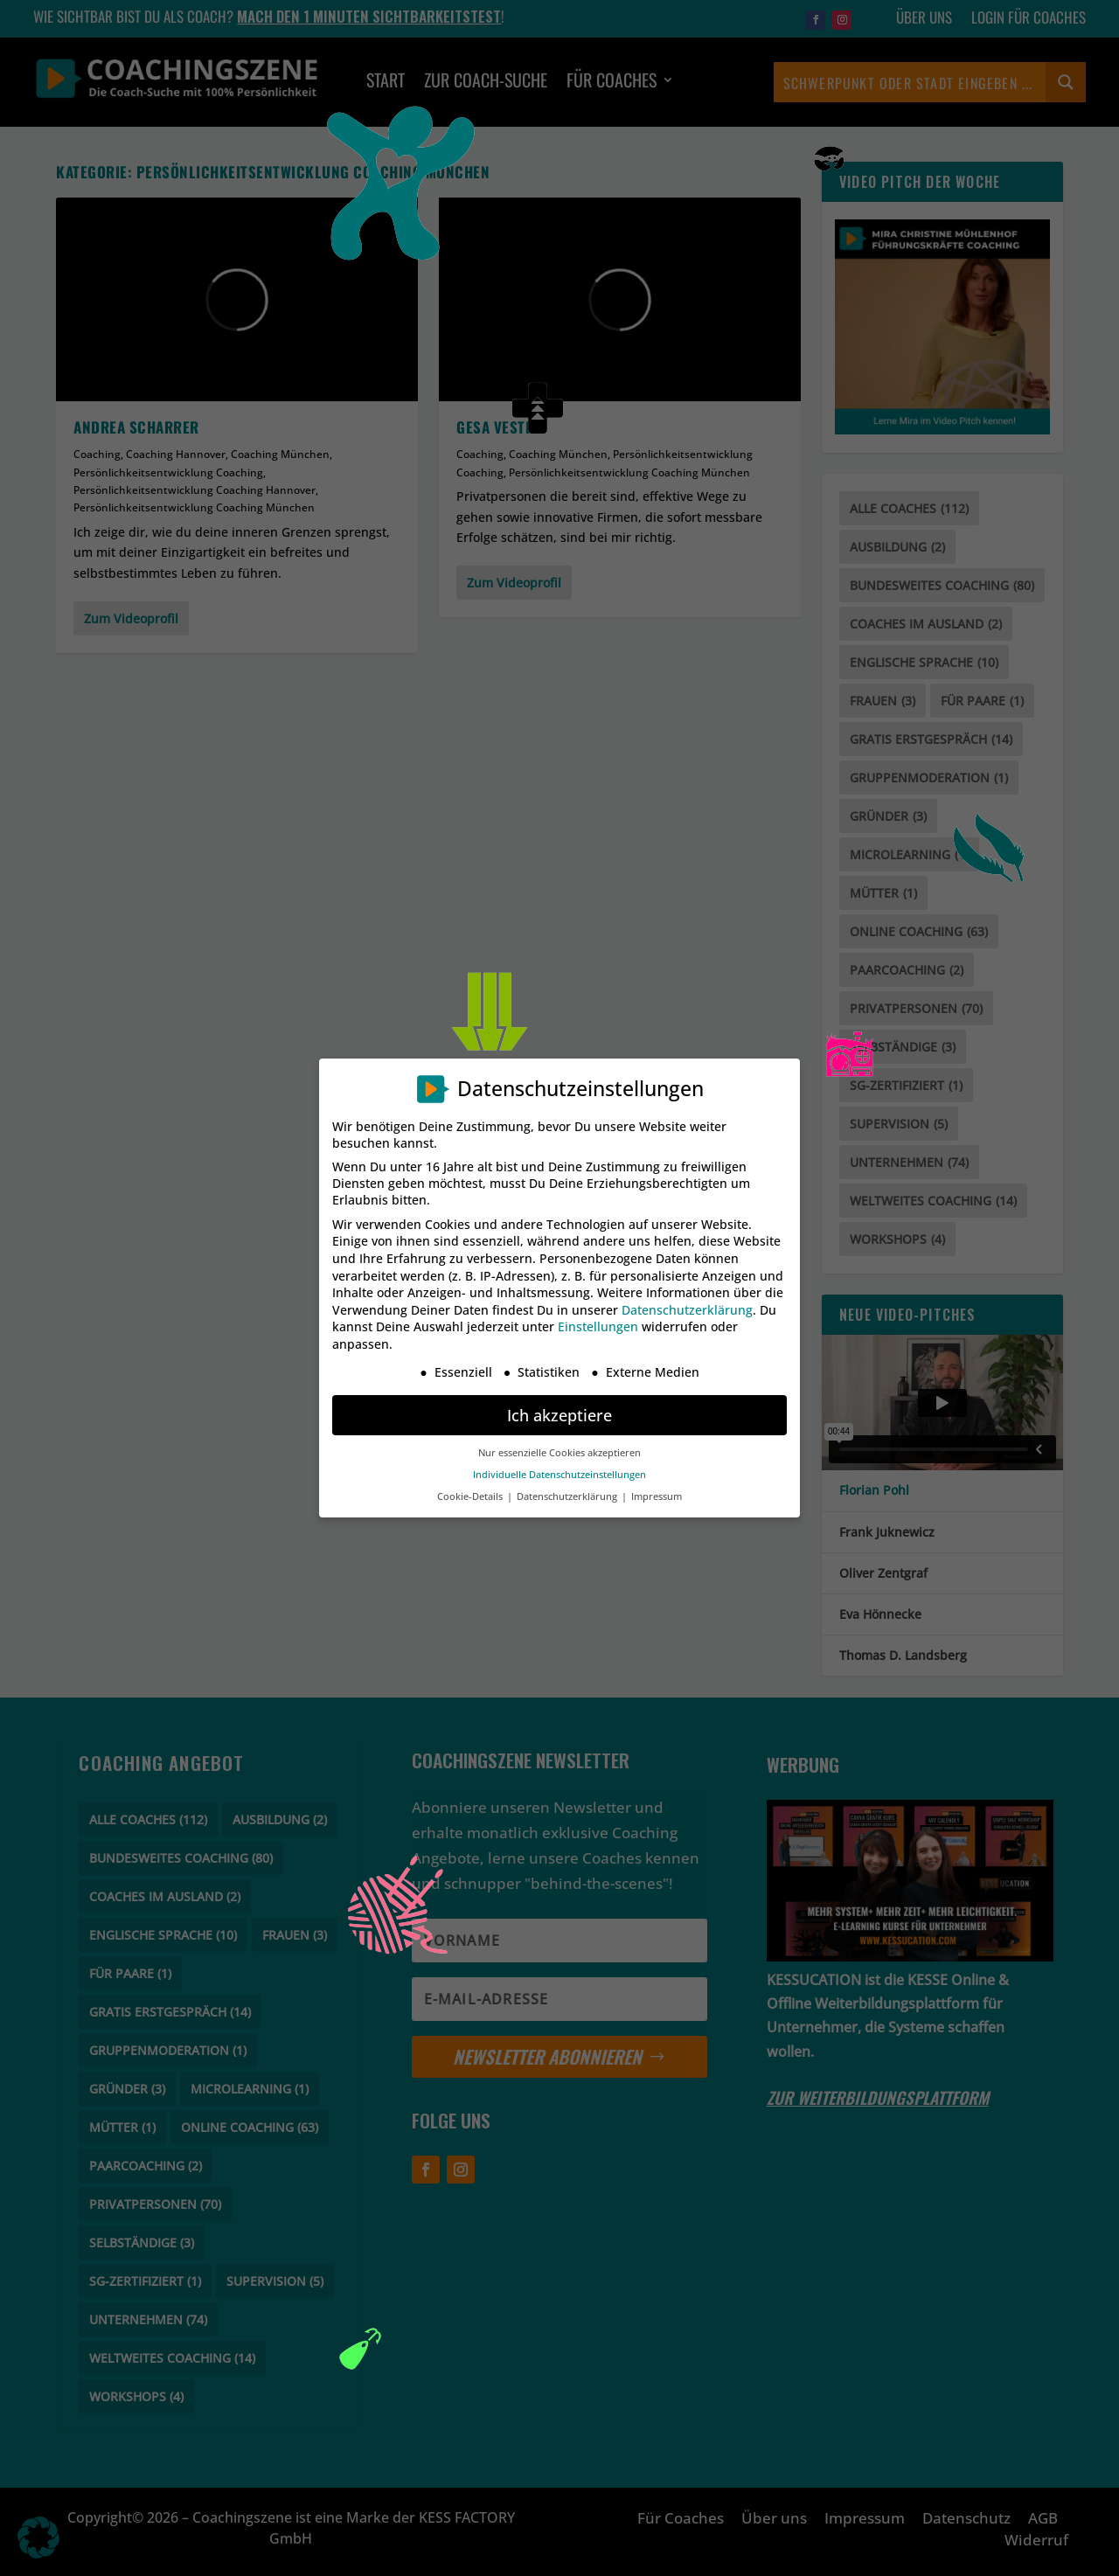 The height and width of the screenshot is (2576, 1119). What do you see at coordinates (989, 848) in the screenshot?
I see `indicates a writing or composition feature` at bounding box center [989, 848].